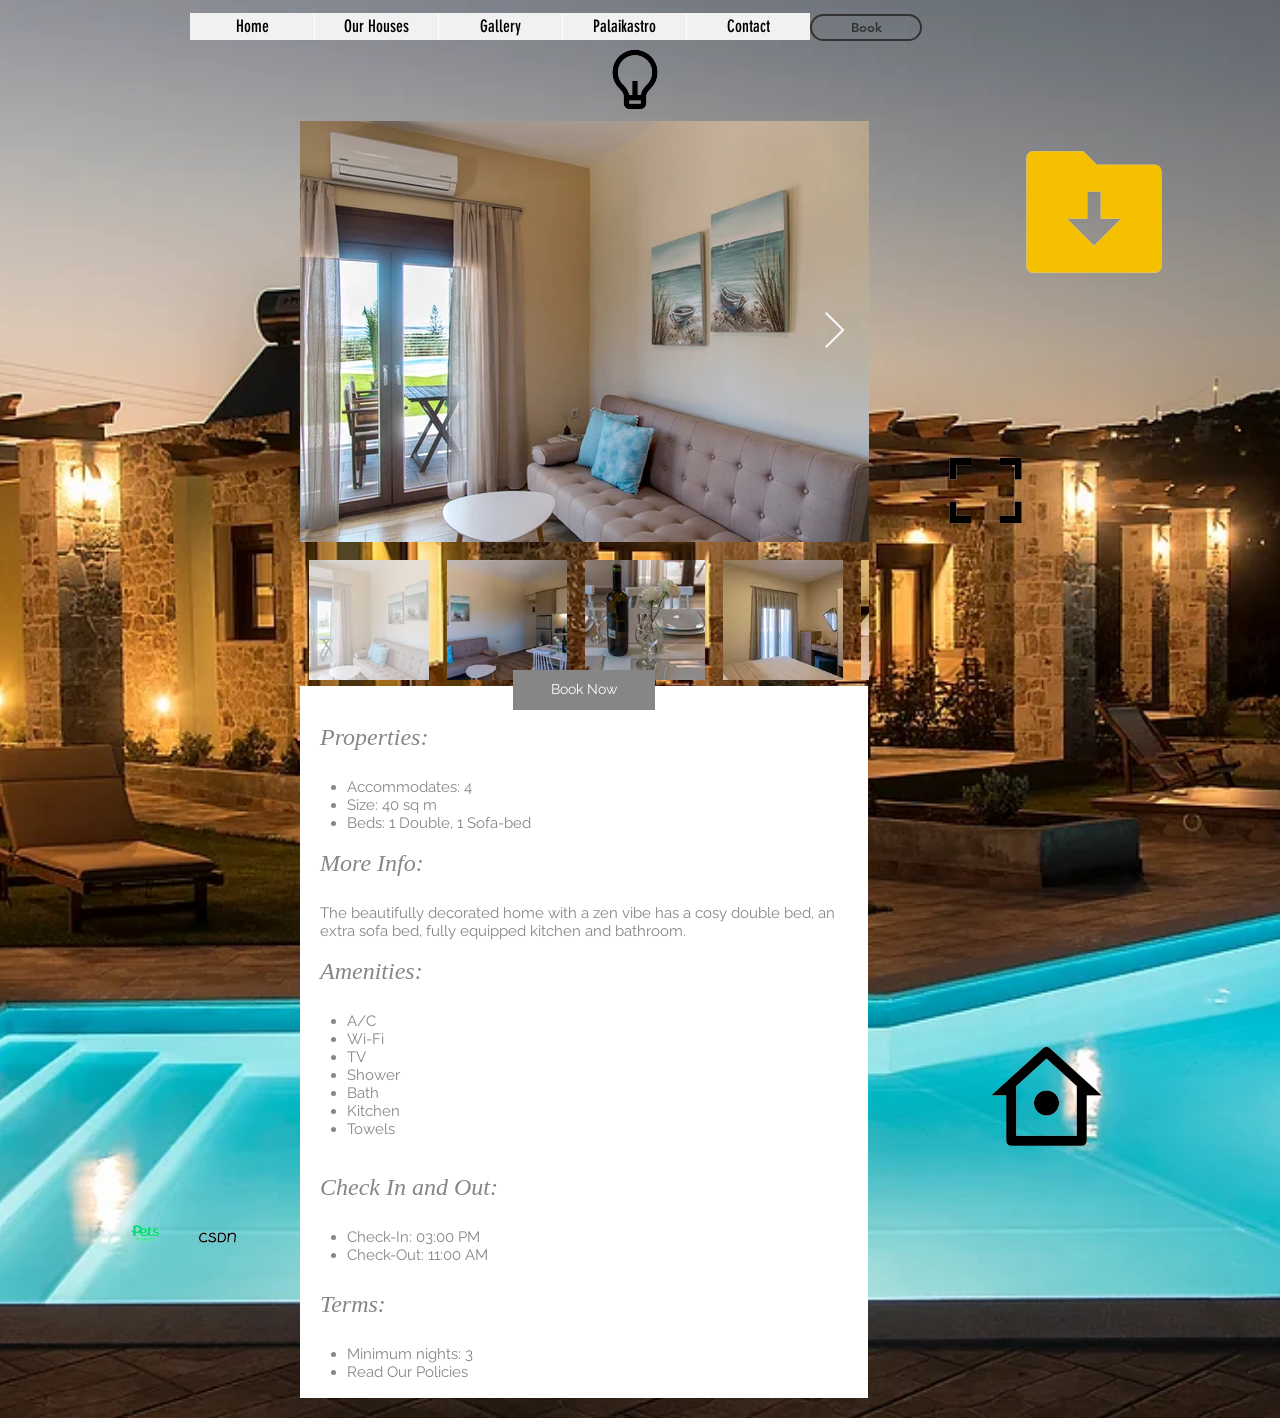  Describe the element at coordinates (217, 1237) in the screenshot. I see `visit CSDN developer community` at that location.